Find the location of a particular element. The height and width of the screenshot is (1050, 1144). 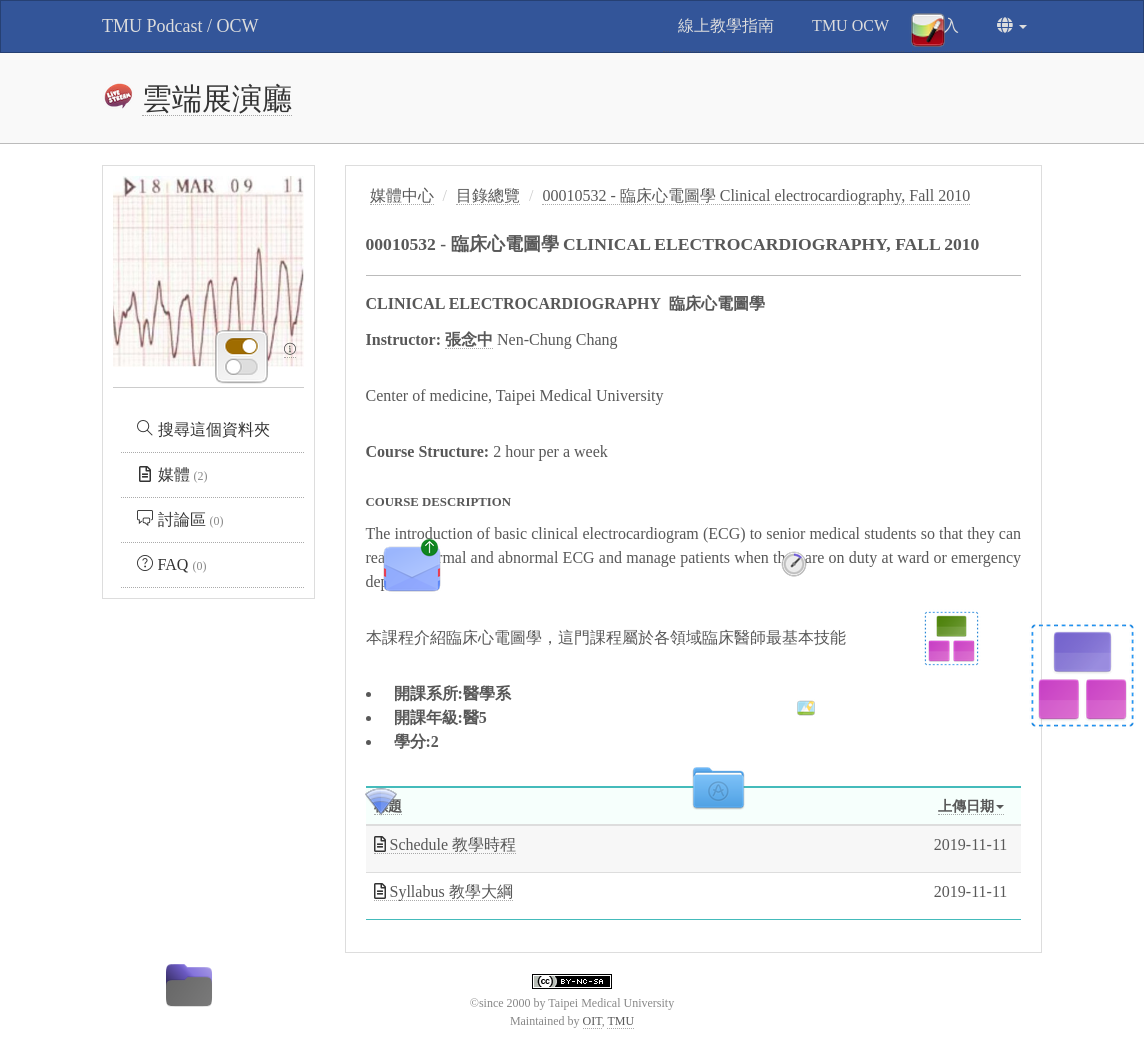

open Arturia software folder is located at coordinates (718, 787).